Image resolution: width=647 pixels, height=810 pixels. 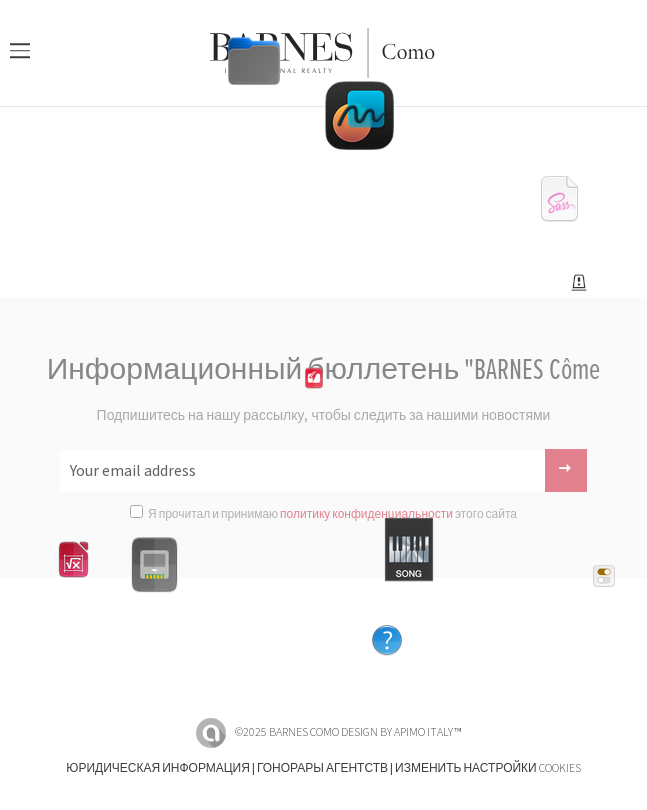 I want to click on open a song file in GarageBand, so click(x=409, y=551).